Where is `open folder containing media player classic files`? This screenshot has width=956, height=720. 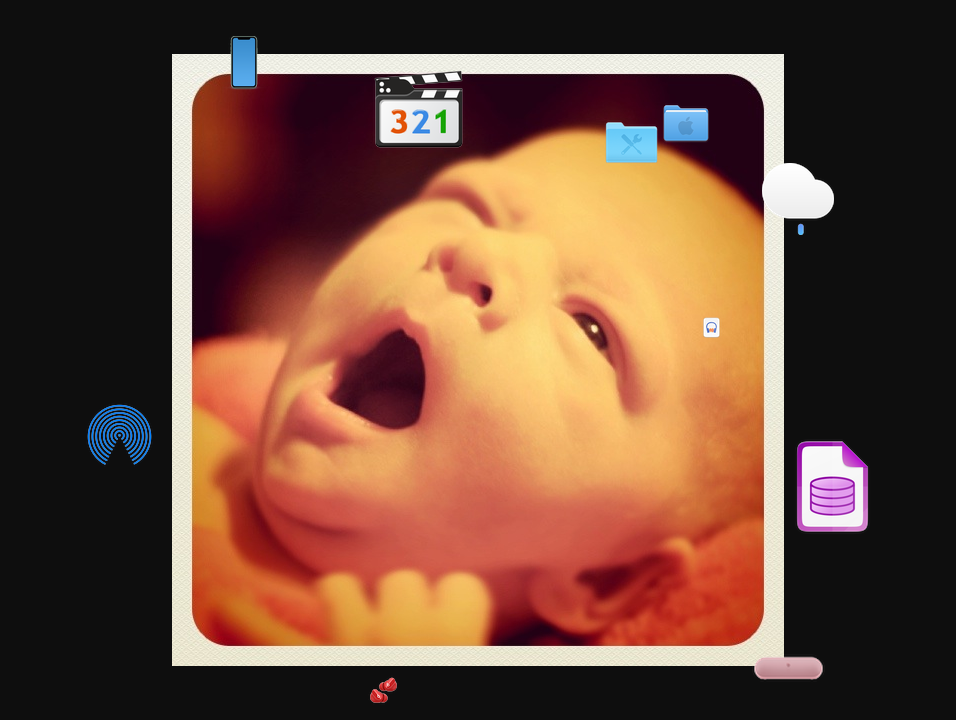 open folder containing media player classic files is located at coordinates (418, 115).